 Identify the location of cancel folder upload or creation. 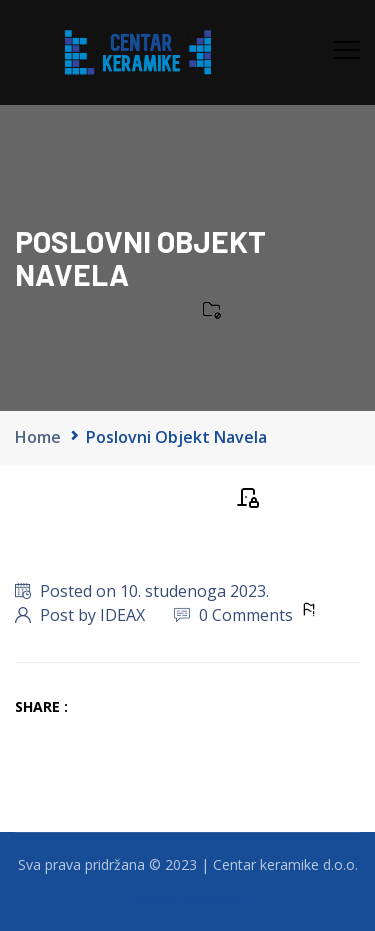
(211, 309).